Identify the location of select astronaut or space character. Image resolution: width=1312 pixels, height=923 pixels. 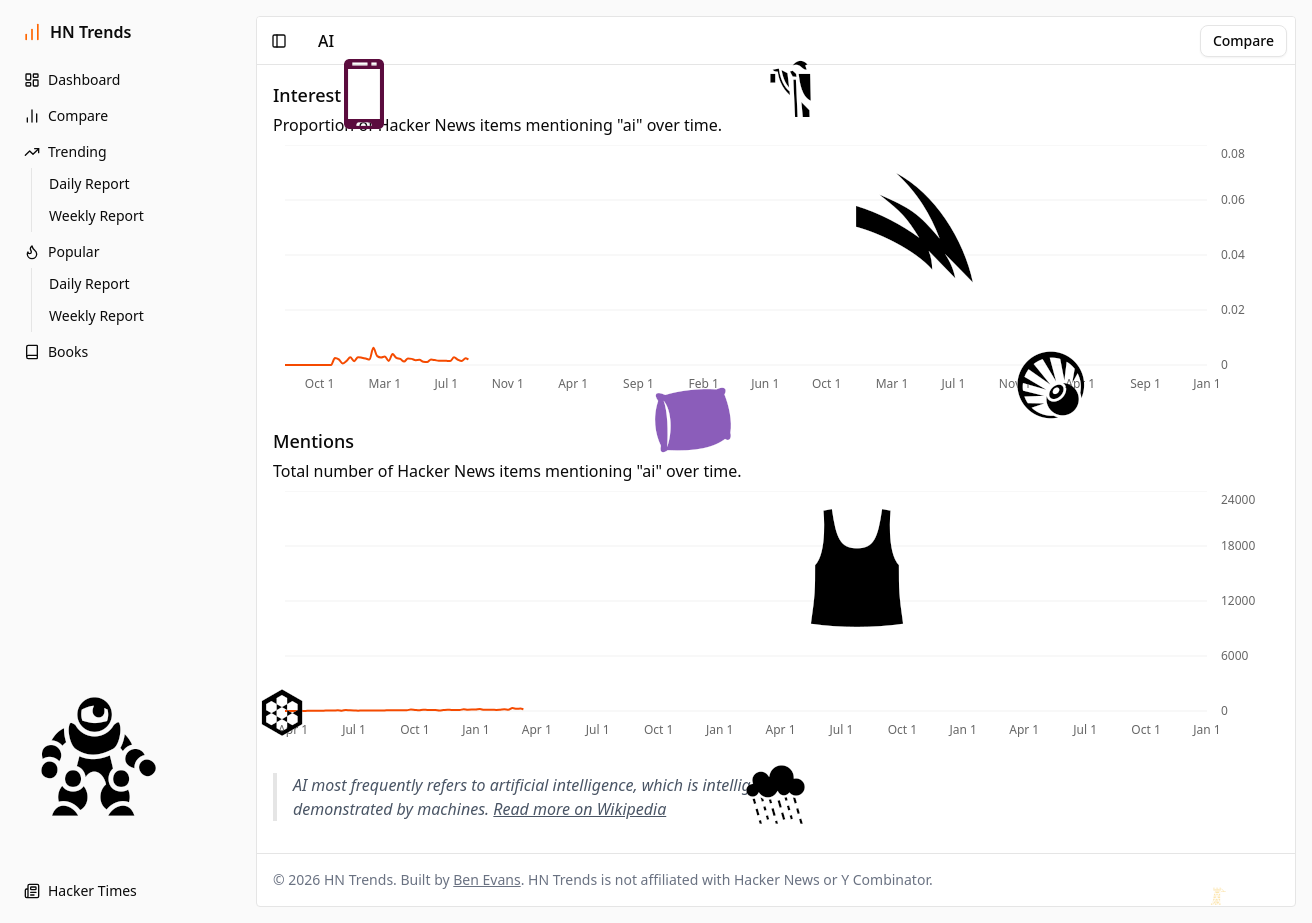
(96, 756).